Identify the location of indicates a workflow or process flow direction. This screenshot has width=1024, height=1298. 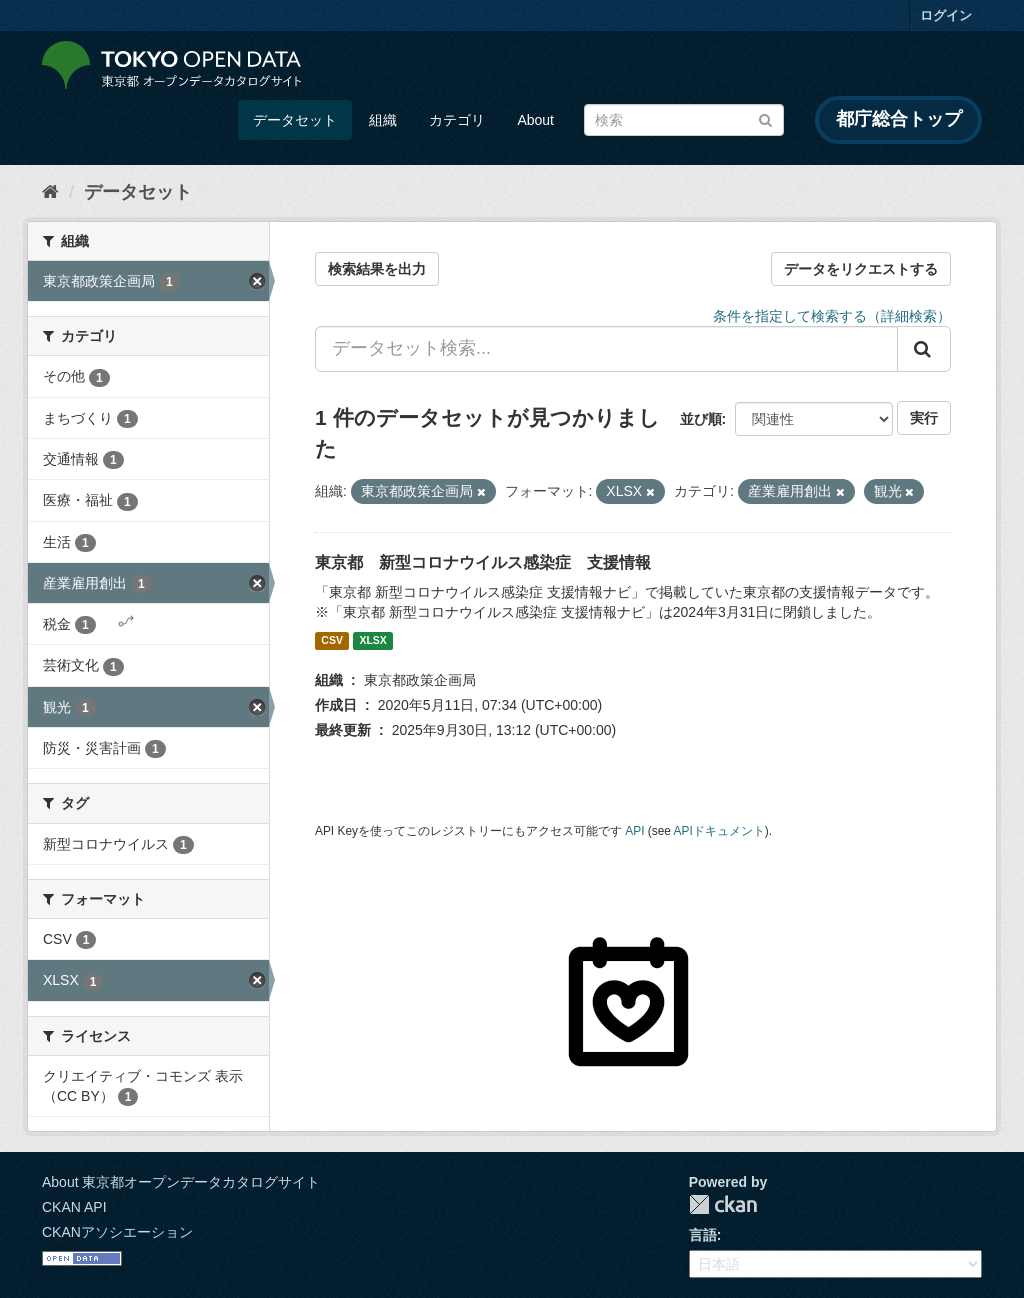
(126, 621).